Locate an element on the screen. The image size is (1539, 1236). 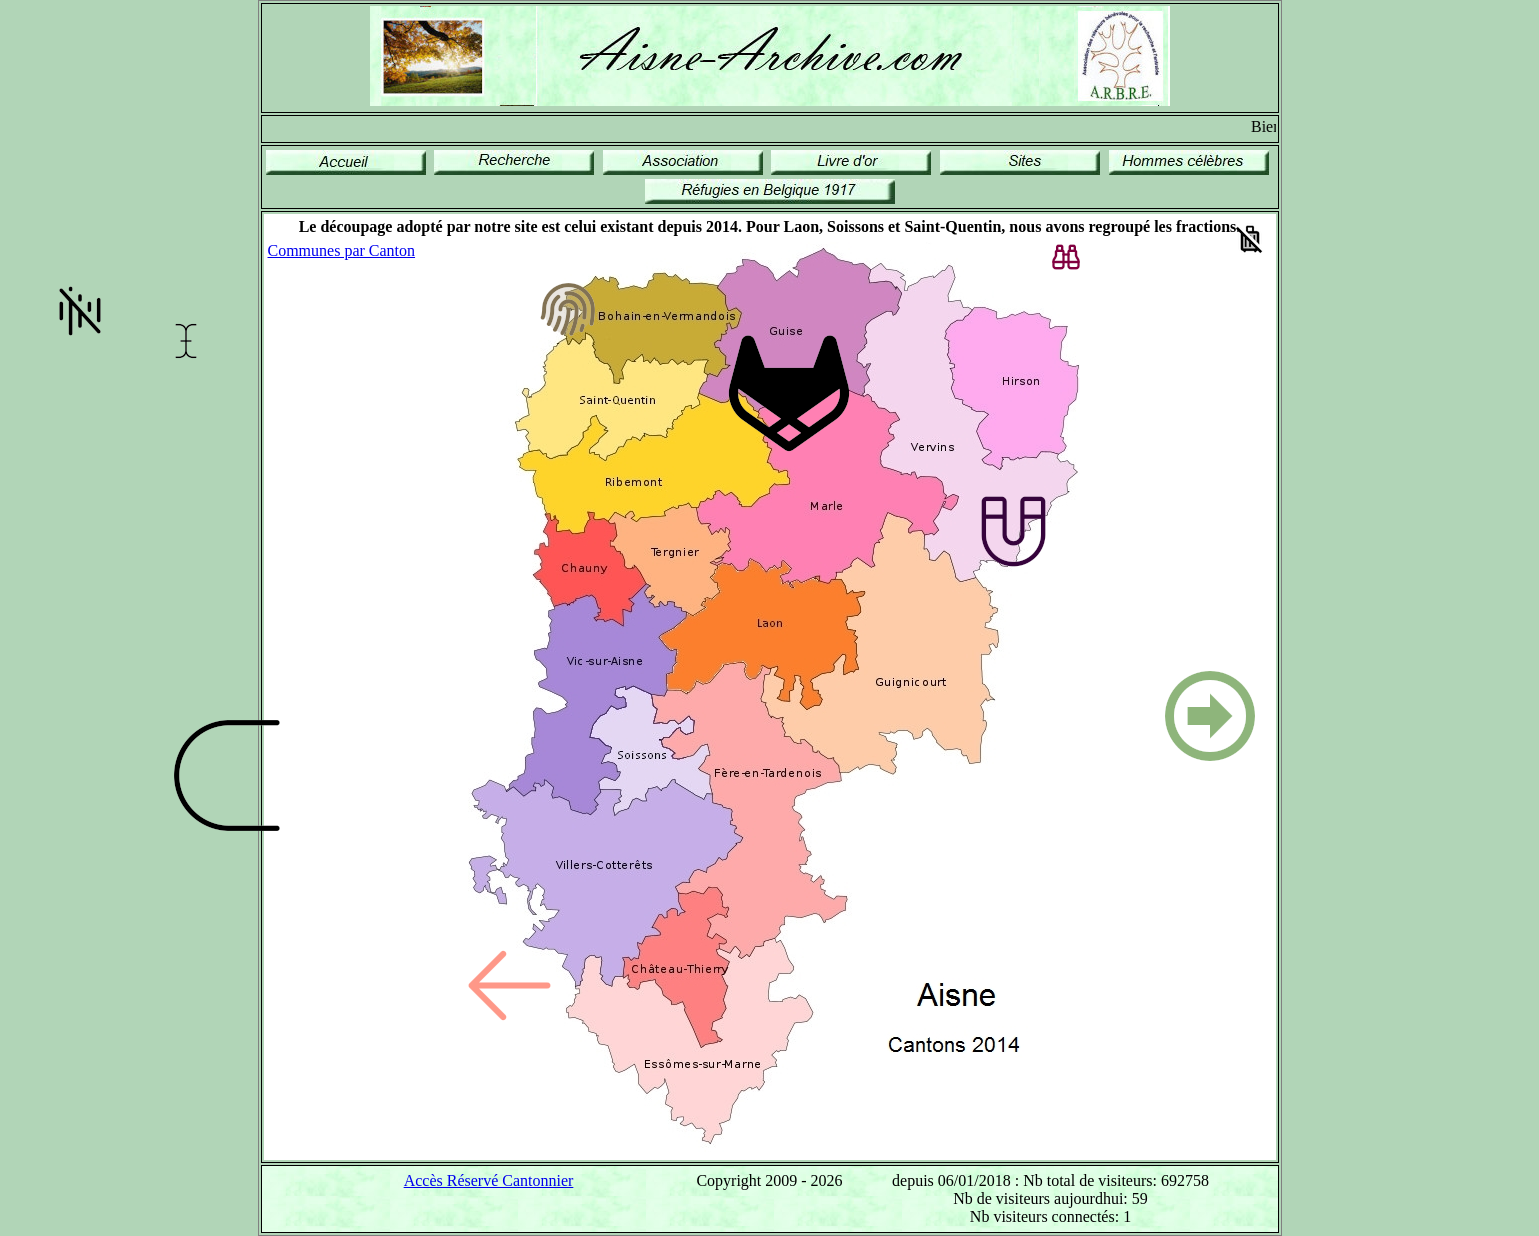
search or explore content is located at coordinates (1066, 257).